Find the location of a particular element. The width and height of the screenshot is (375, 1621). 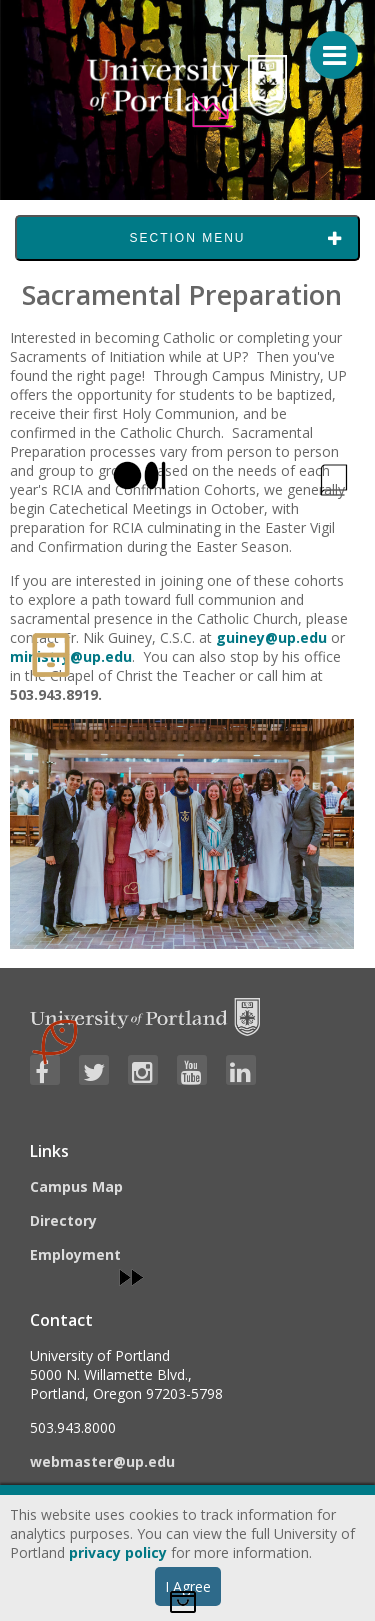

open the Medium app is located at coordinates (139, 475).